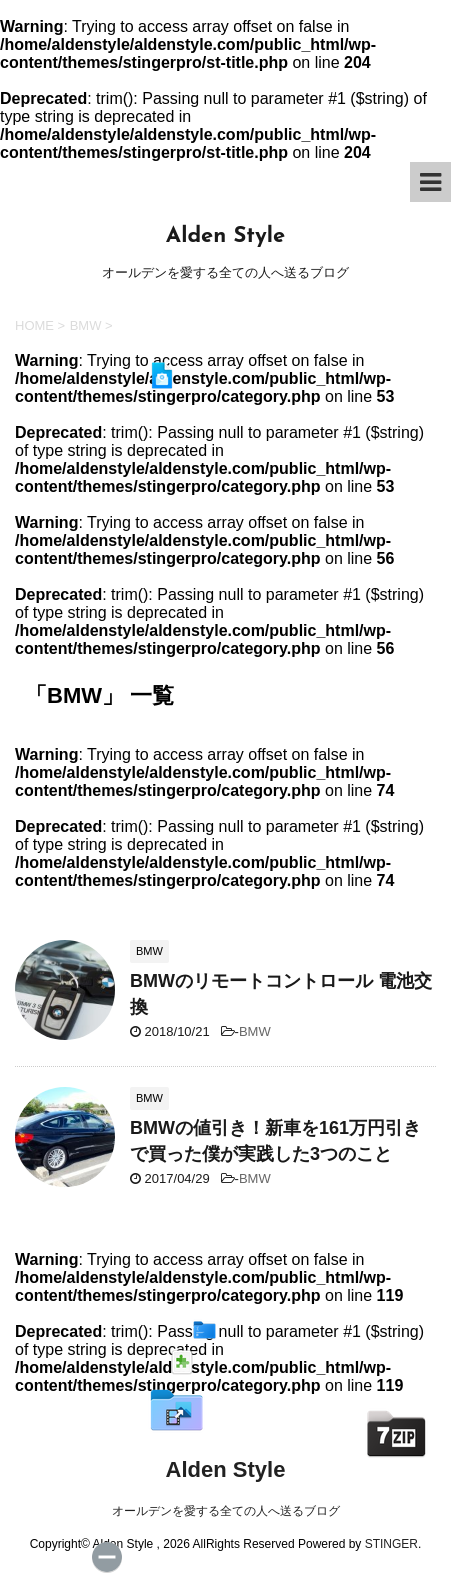 The height and width of the screenshot is (1583, 451). Describe the element at coordinates (396, 1435) in the screenshot. I see `open folder containing 7-zip compressed files` at that location.